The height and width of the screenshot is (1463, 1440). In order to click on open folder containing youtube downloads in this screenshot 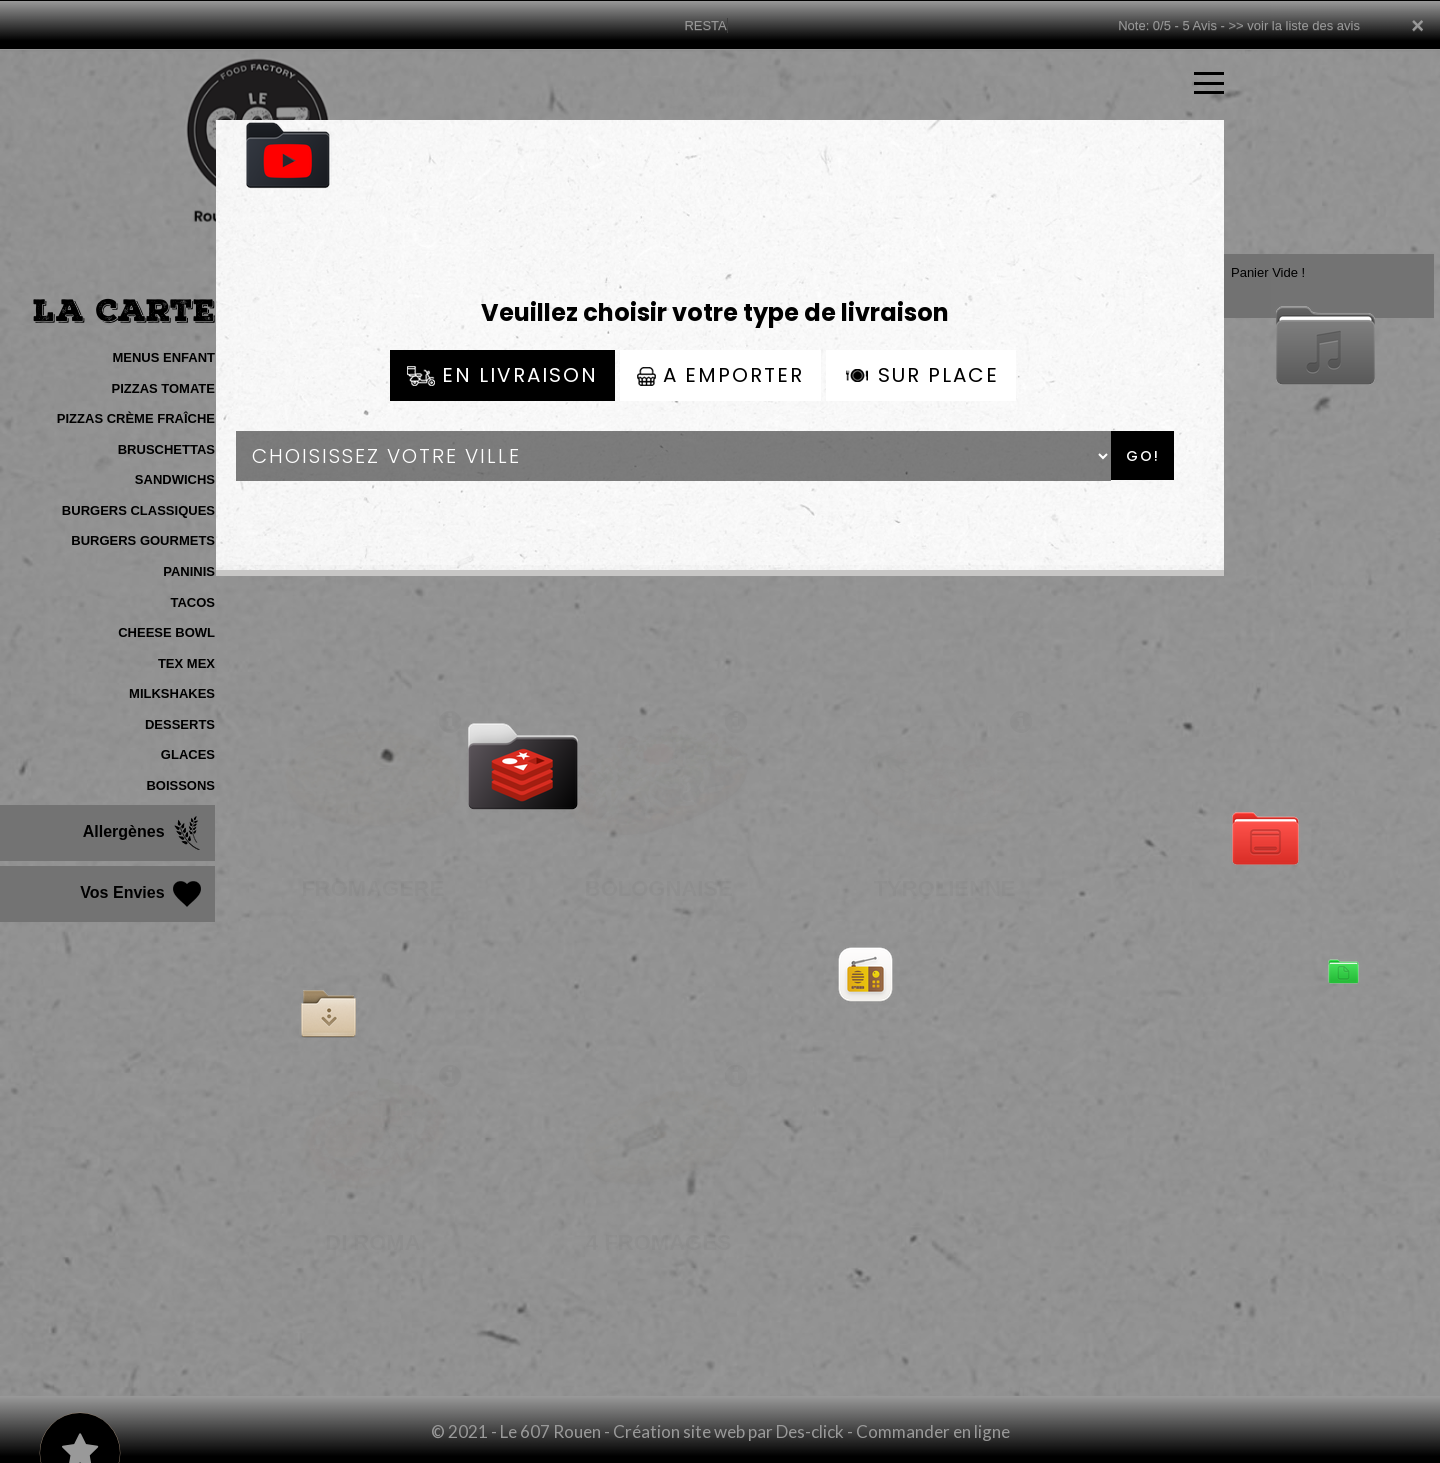, I will do `click(287, 157)`.